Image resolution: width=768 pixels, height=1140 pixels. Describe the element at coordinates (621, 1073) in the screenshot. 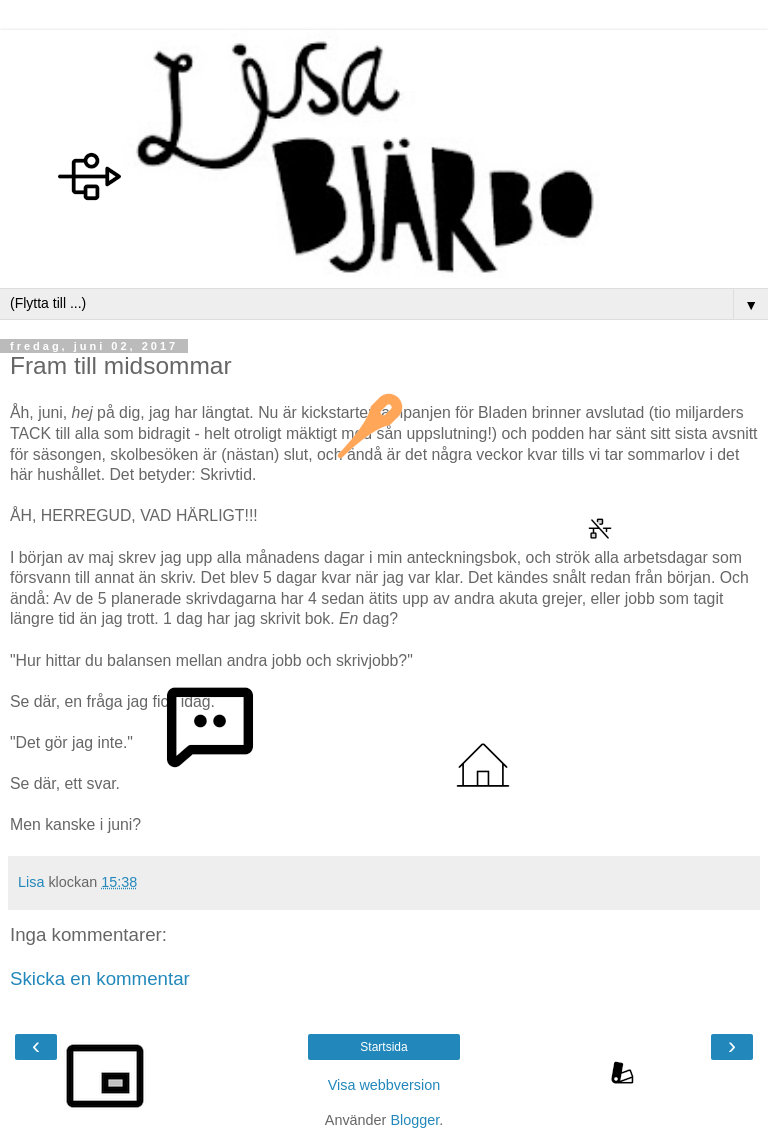

I see `access color palette or theme options` at that location.